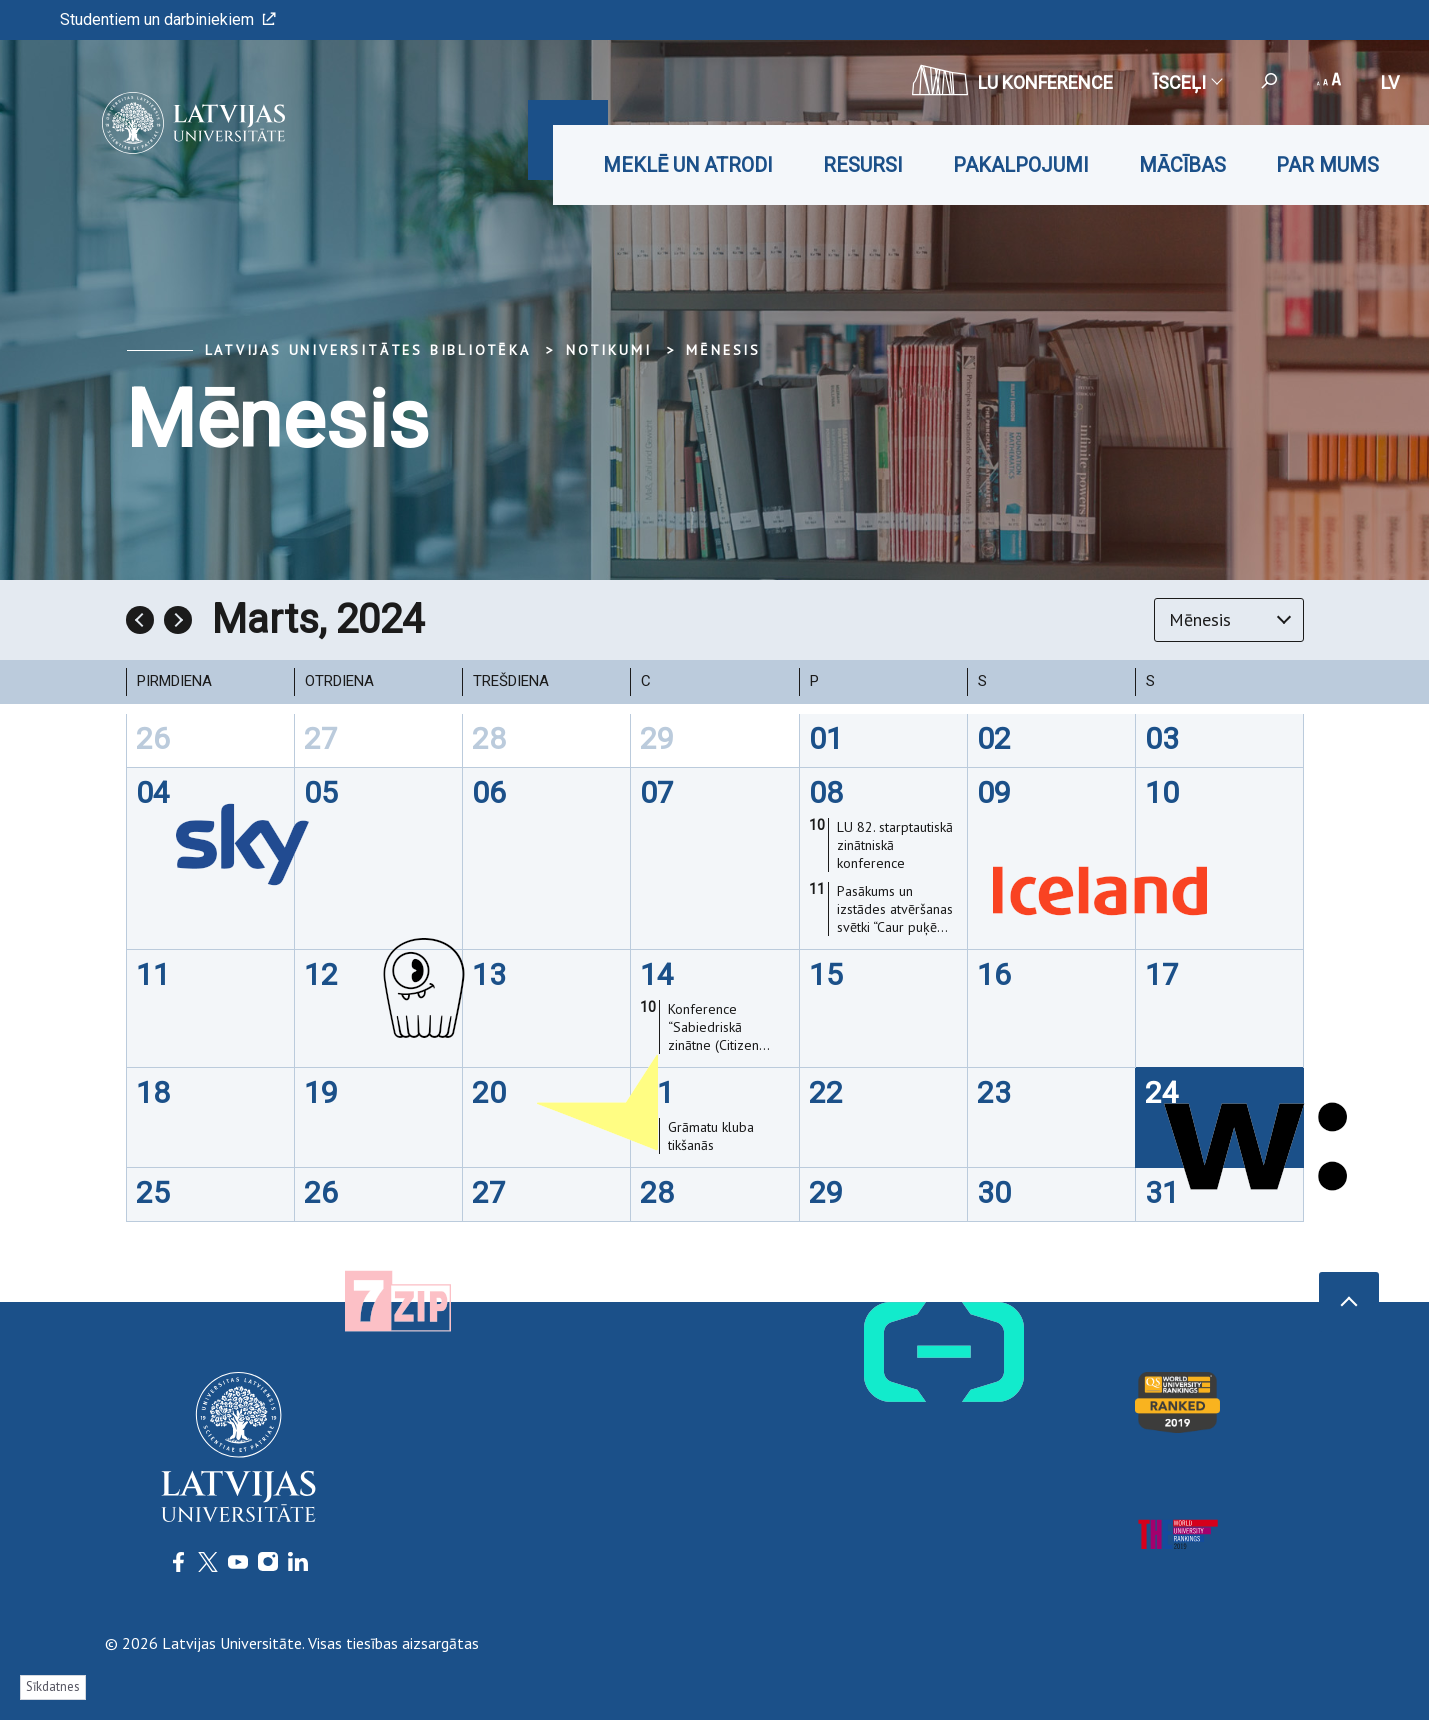  I want to click on Alibaba Cloud service or product, so click(944, 1352).